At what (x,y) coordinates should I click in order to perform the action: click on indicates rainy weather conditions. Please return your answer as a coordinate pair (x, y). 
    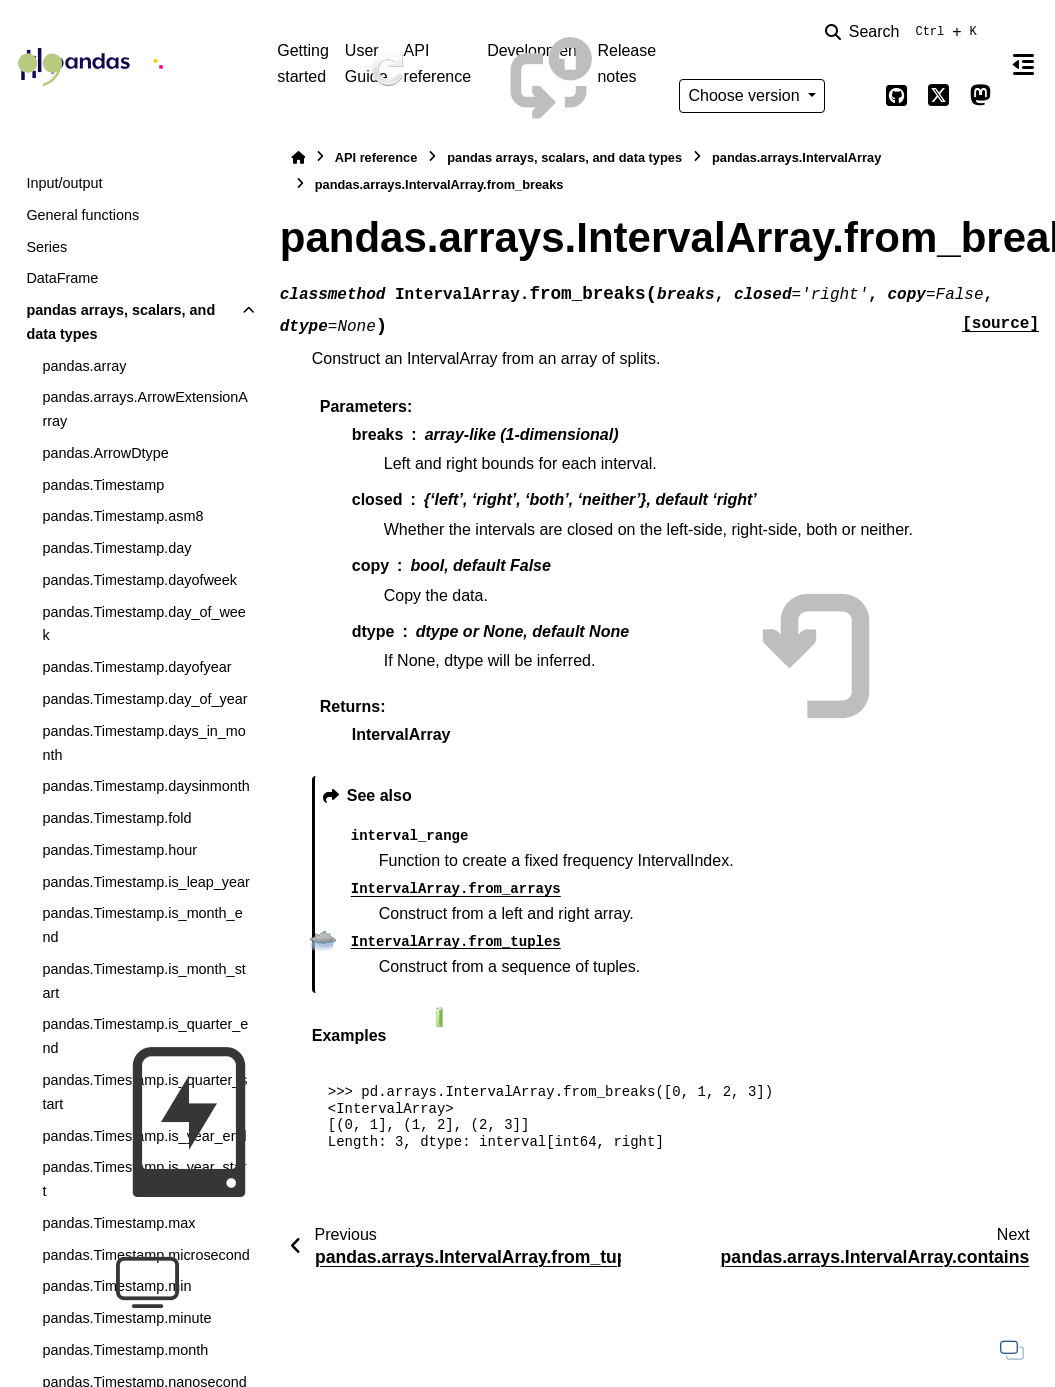
    Looking at the image, I should click on (323, 939).